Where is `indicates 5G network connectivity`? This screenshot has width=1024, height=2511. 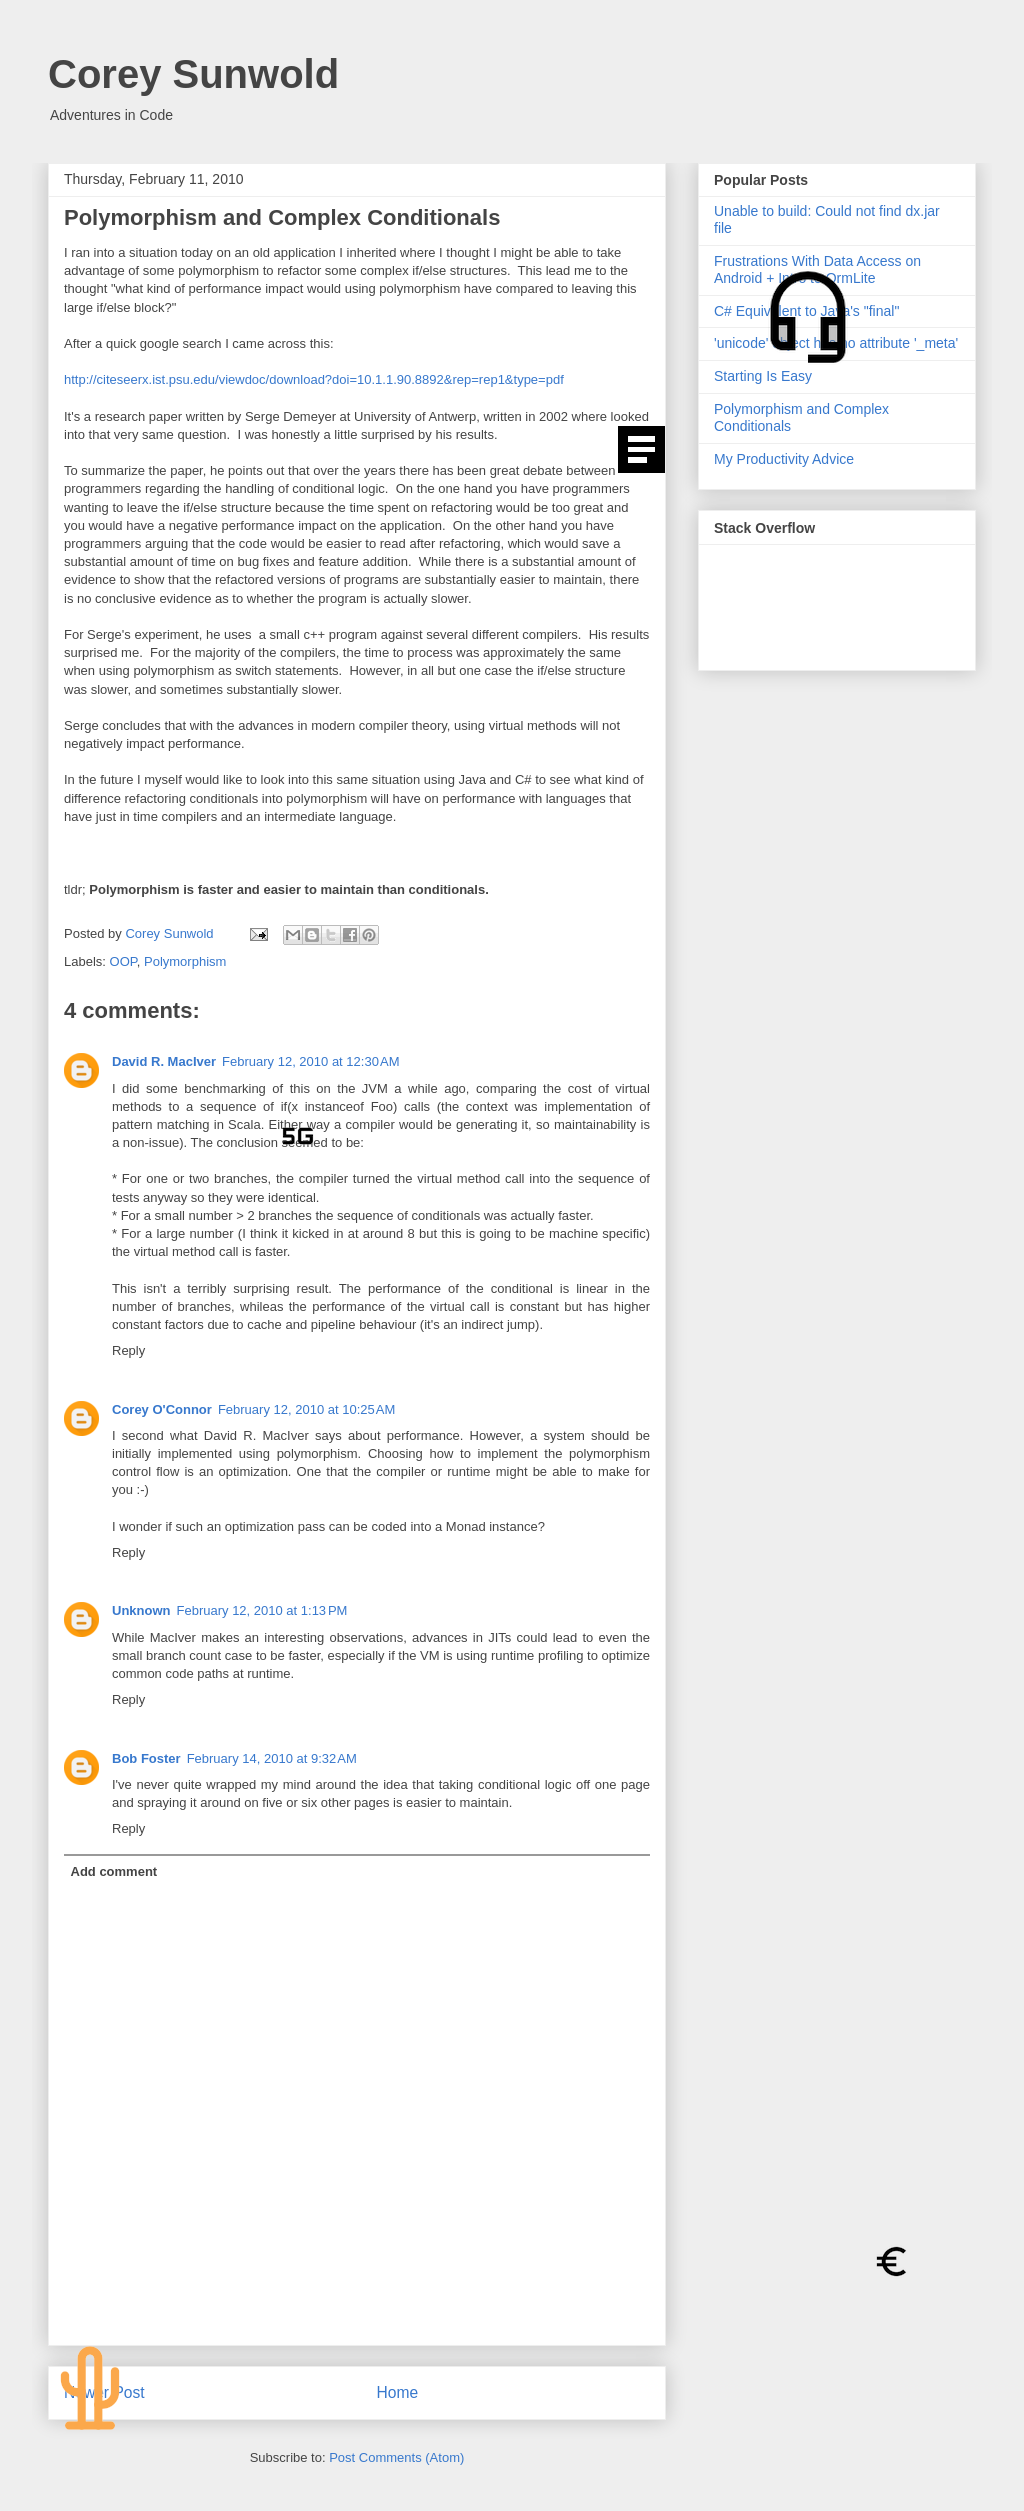 indicates 5G network connectivity is located at coordinates (298, 1136).